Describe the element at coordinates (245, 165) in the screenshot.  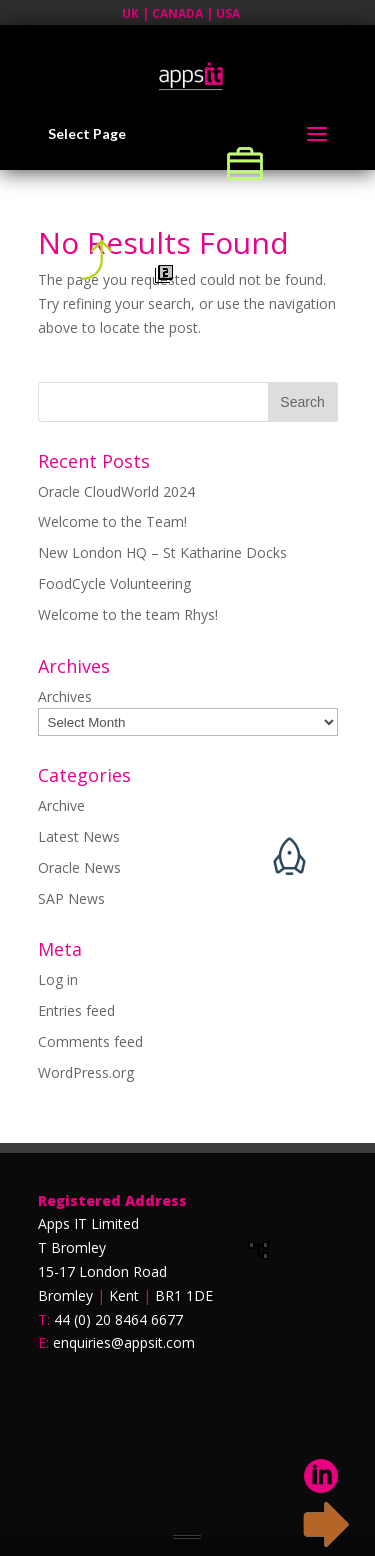
I see `access work or business documents` at that location.